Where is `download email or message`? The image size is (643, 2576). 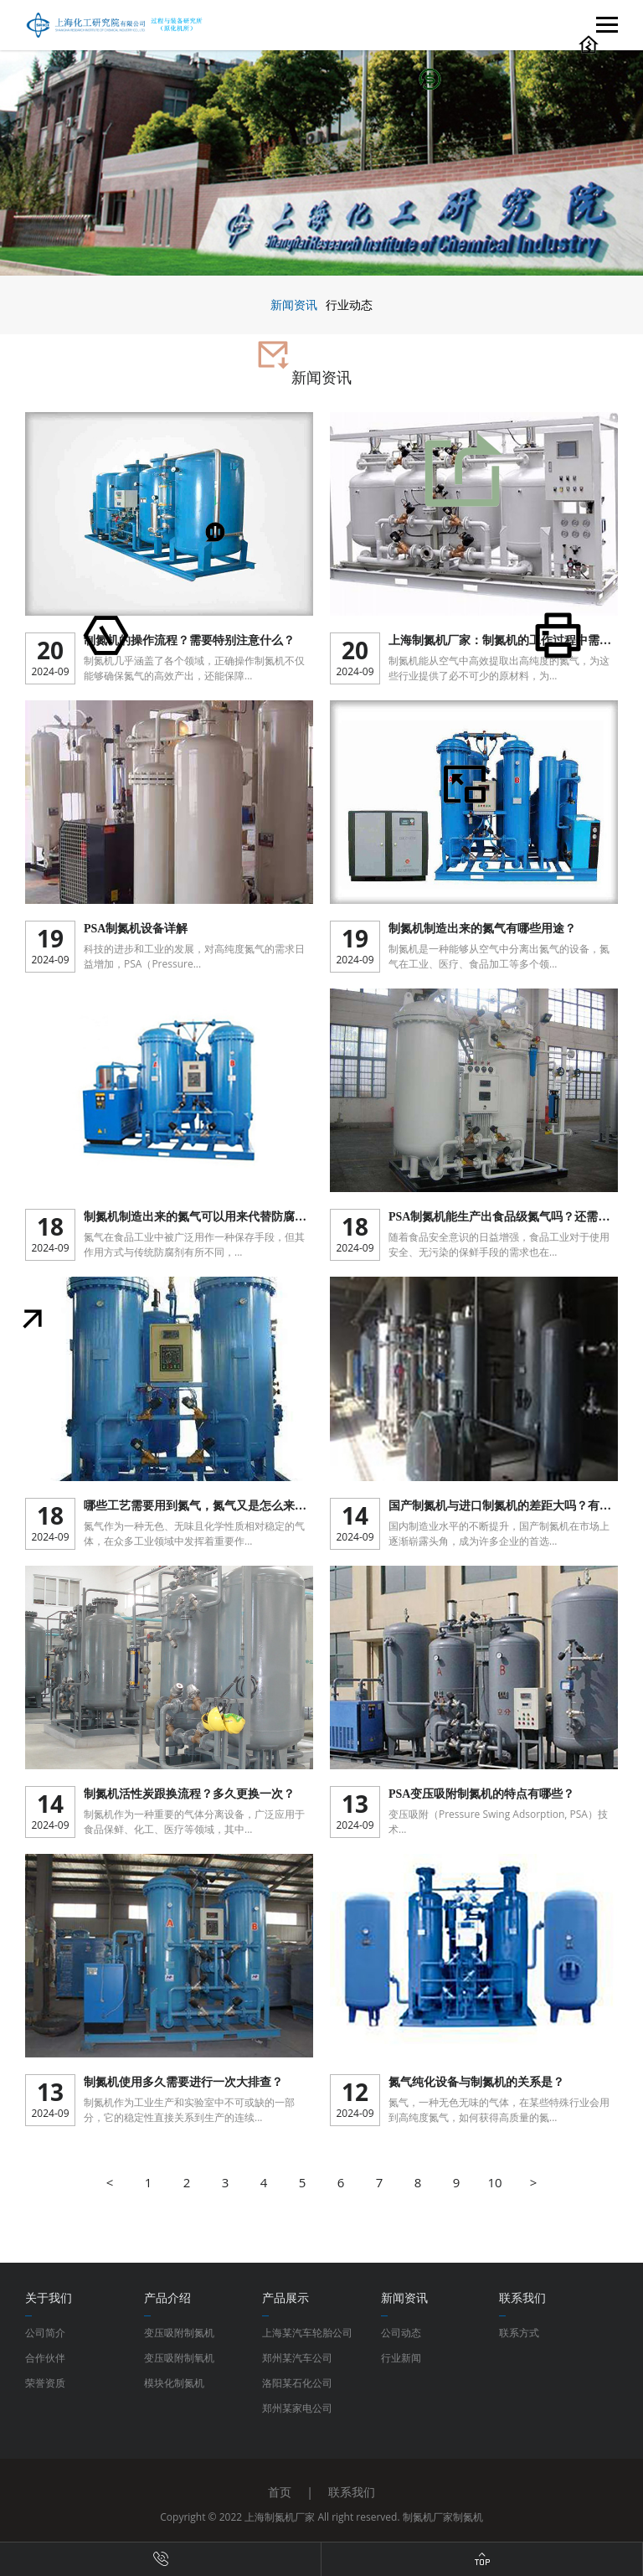 download email or message is located at coordinates (273, 354).